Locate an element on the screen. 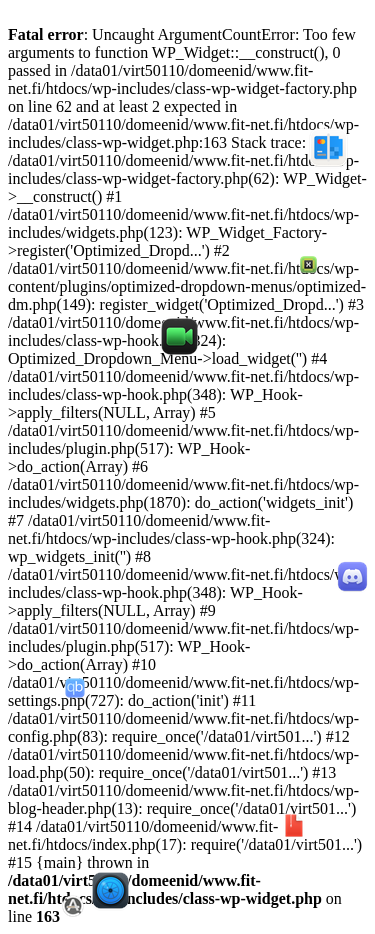 The height and width of the screenshot is (934, 375). open facetime app is located at coordinates (179, 336).